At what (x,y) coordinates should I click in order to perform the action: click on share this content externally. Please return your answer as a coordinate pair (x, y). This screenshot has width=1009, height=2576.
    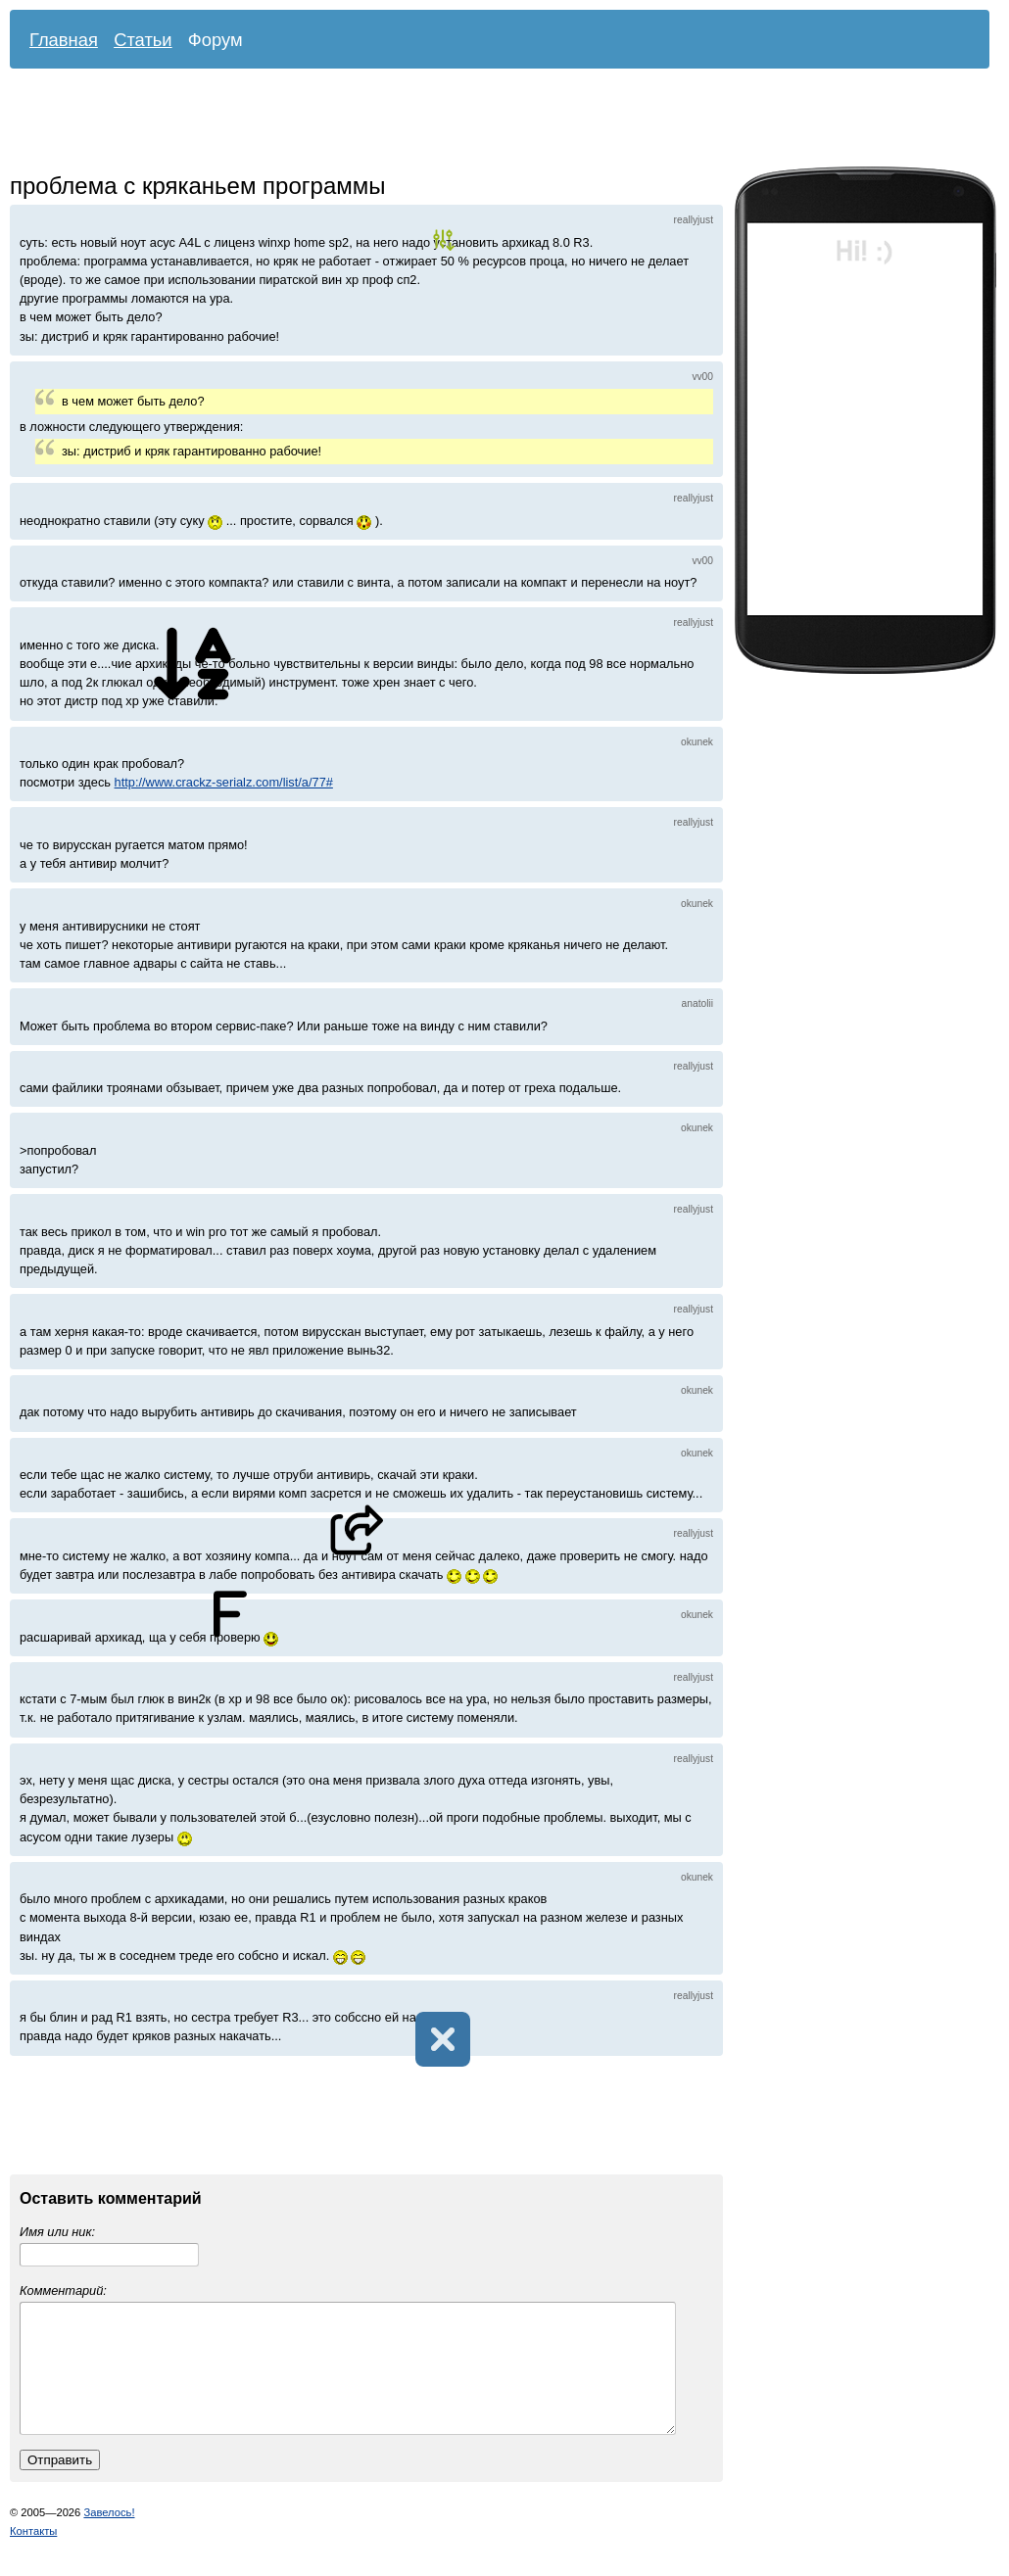
    Looking at the image, I should click on (356, 1530).